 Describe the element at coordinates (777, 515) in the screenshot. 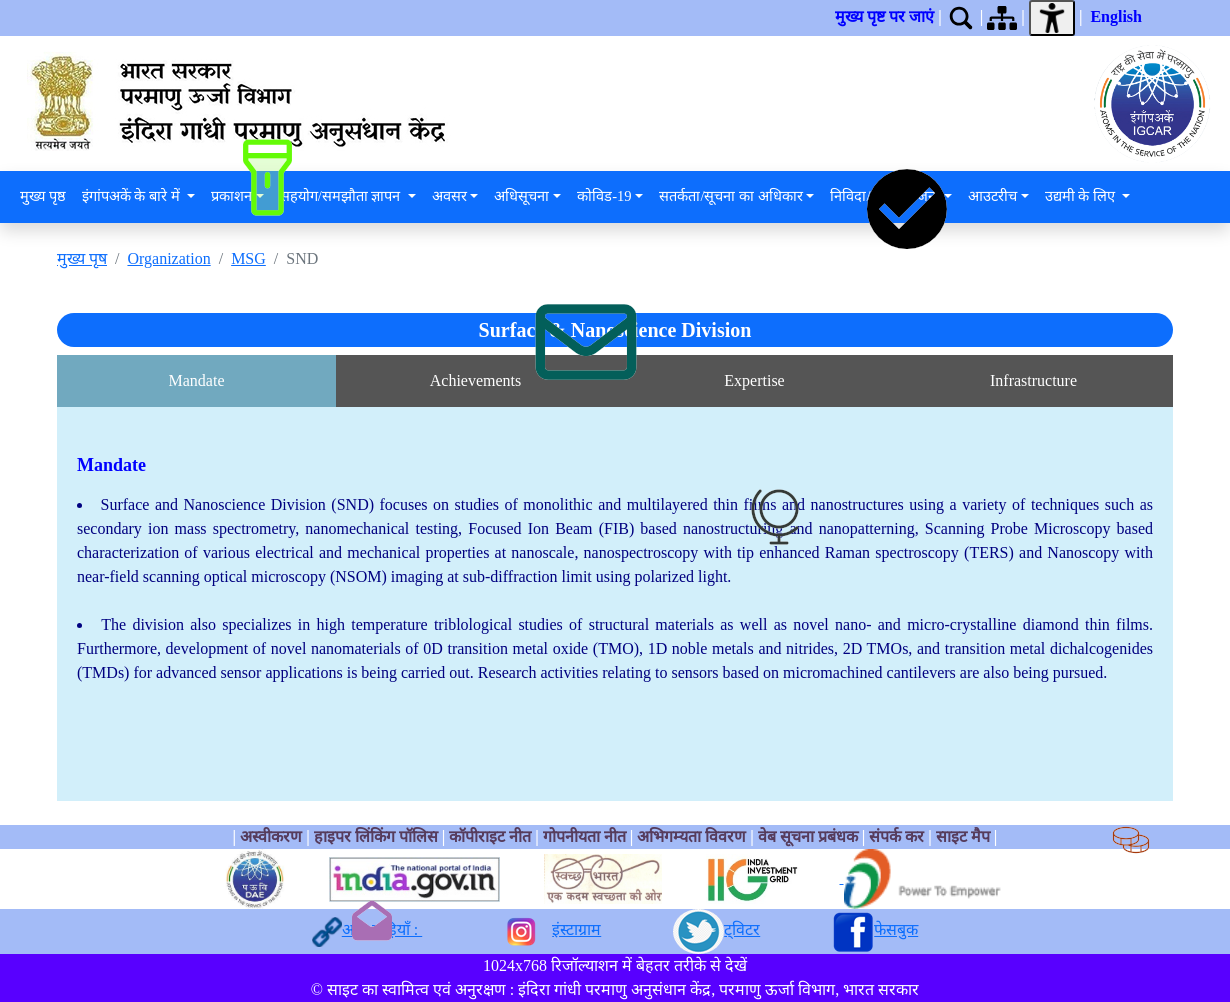

I see `access global or international settings` at that location.